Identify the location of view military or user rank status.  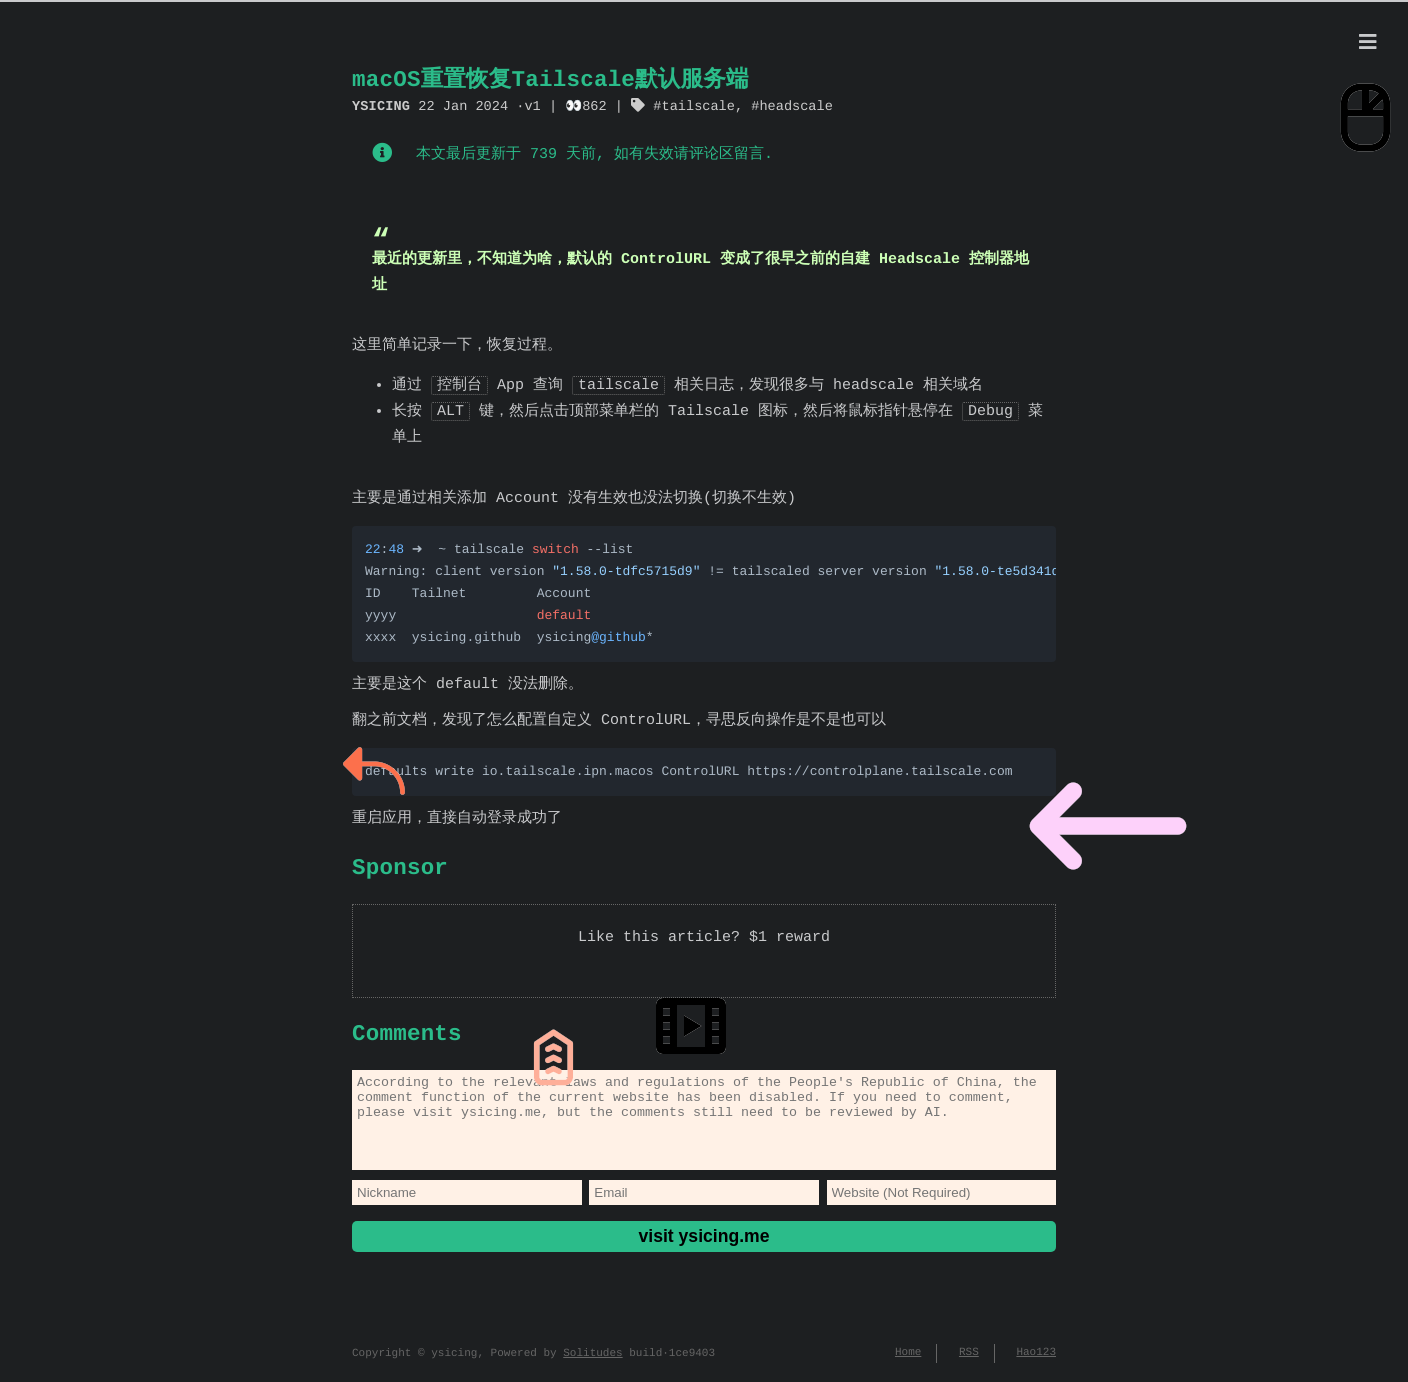
(553, 1057).